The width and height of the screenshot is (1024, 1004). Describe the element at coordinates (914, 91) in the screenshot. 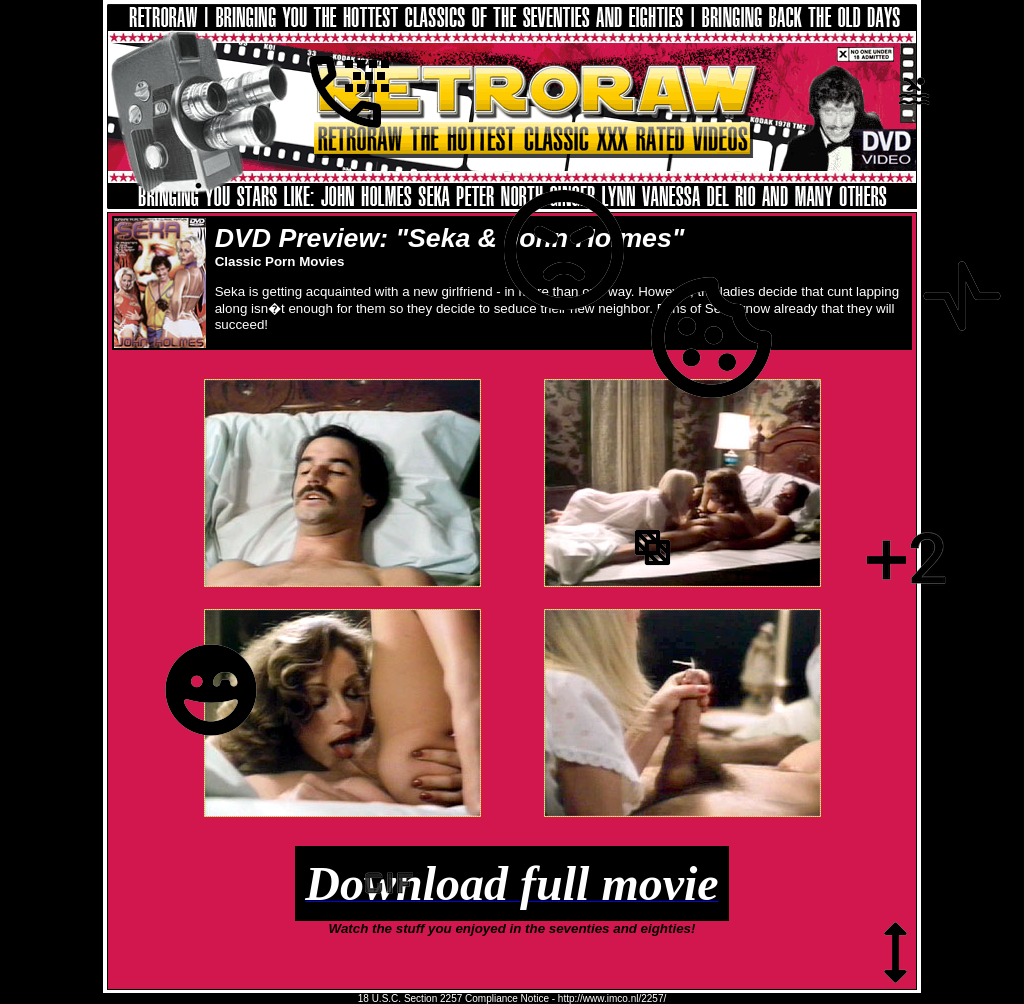

I see `indicates swimming pool amenity available` at that location.